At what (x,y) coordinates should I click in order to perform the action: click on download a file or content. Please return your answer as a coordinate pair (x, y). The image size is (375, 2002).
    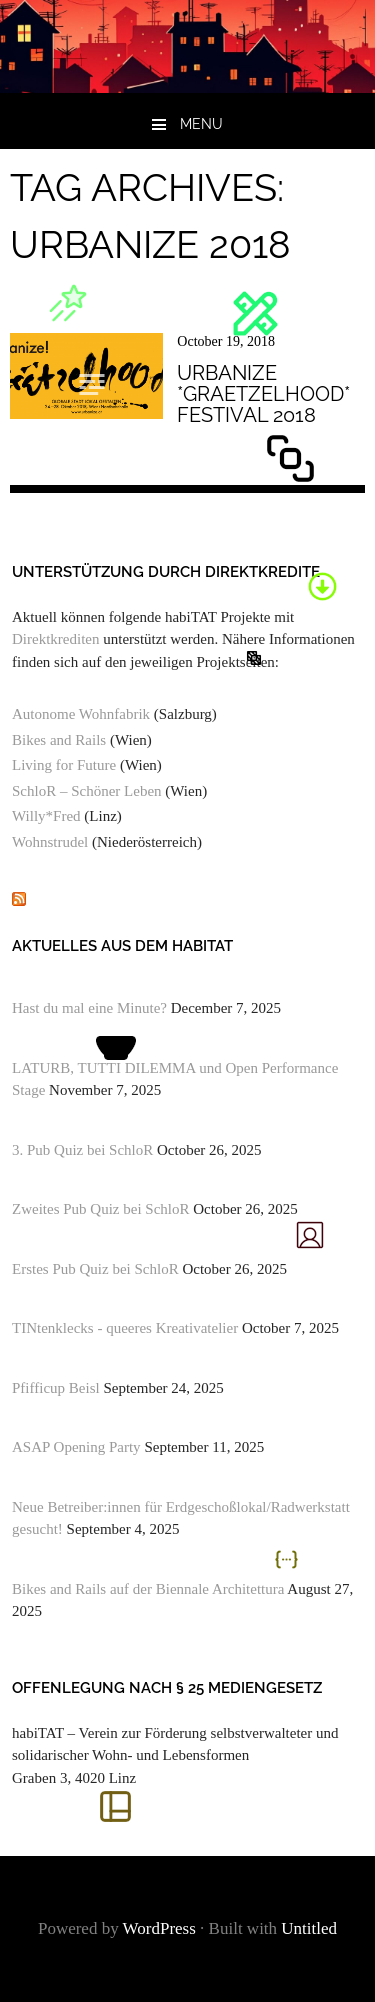
    Looking at the image, I should click on (322, 586).